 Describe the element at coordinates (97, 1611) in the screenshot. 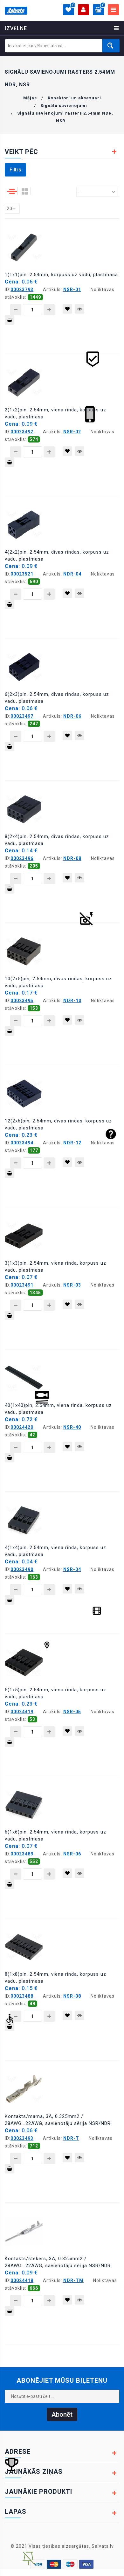

I see `access video or movie content` at that location.